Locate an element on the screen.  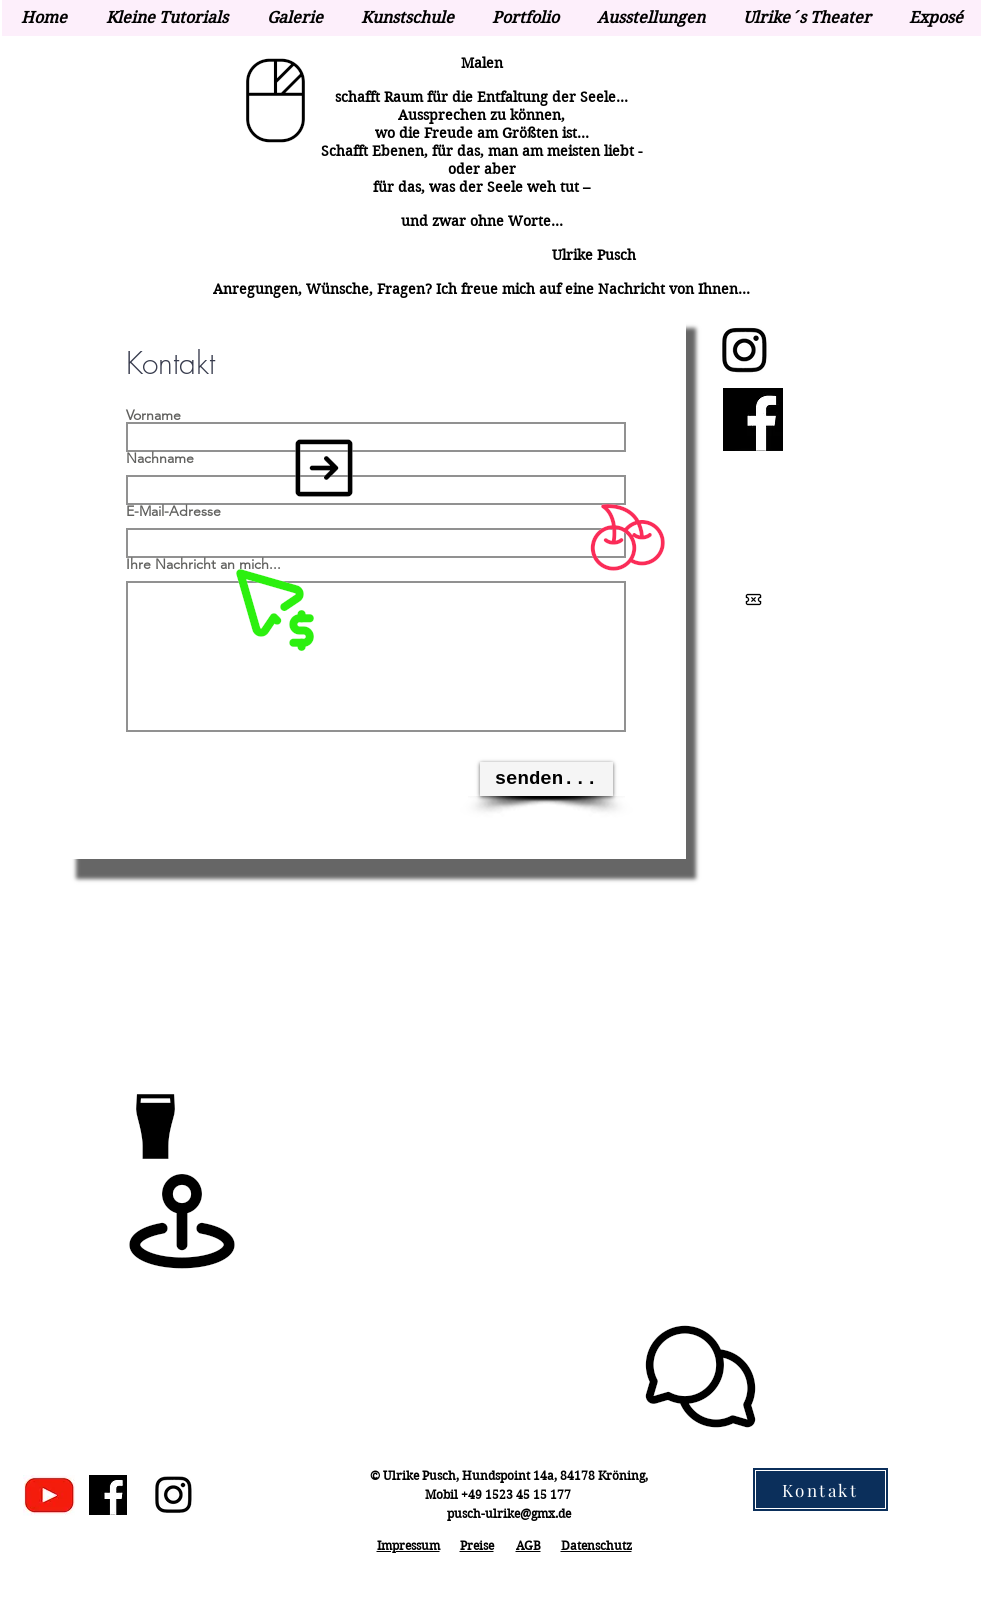
navigate to the next page or section is located at coordinates (324, 468).